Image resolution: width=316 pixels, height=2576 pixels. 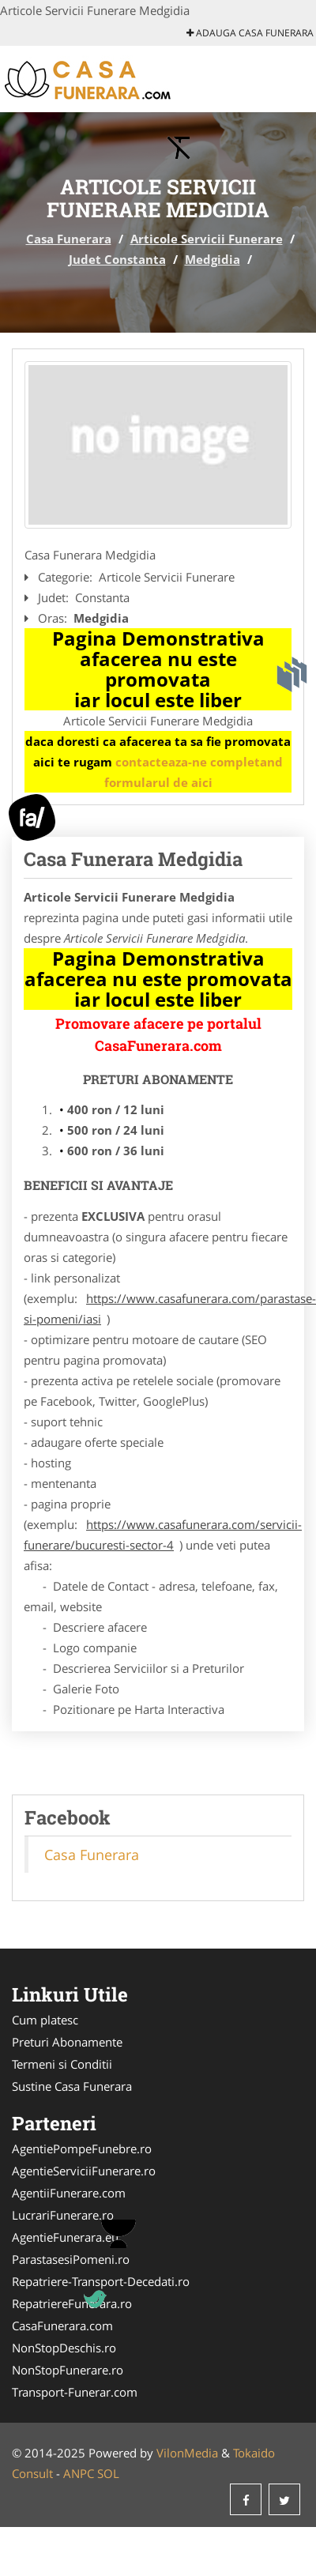 I want to click on clear text formatting, so click(x=179, y=148).